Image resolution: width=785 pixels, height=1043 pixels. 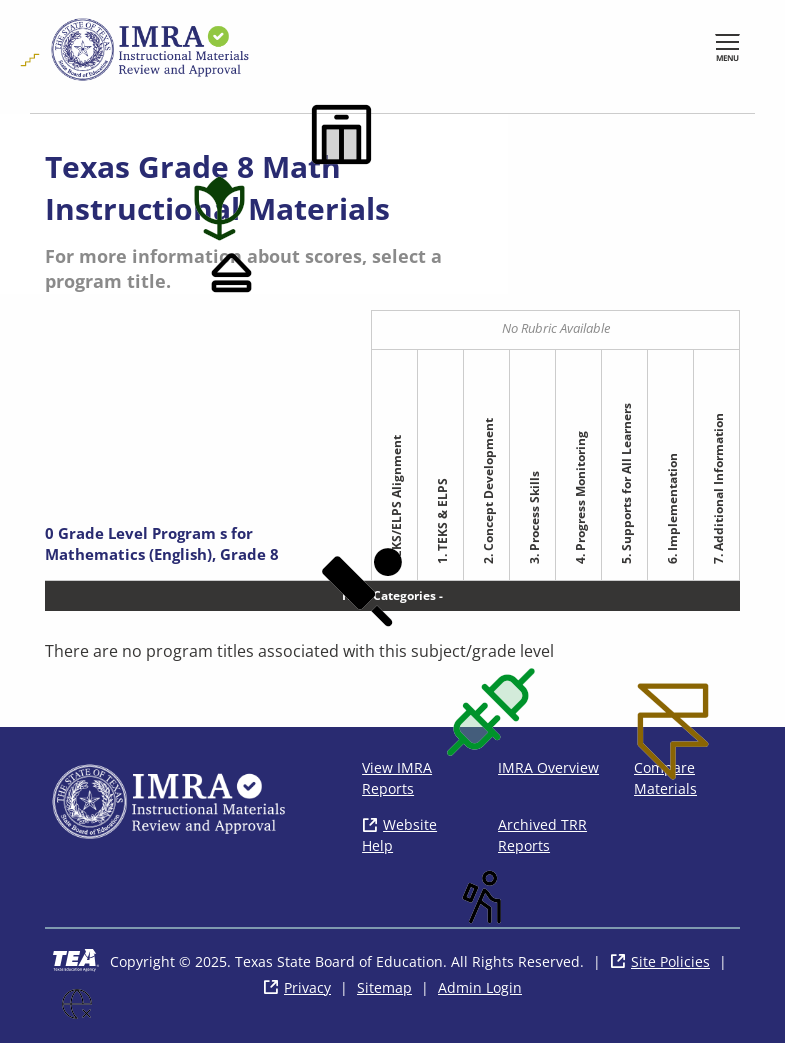 I want to click on eject media or removable device, so click(x=231, y=275).